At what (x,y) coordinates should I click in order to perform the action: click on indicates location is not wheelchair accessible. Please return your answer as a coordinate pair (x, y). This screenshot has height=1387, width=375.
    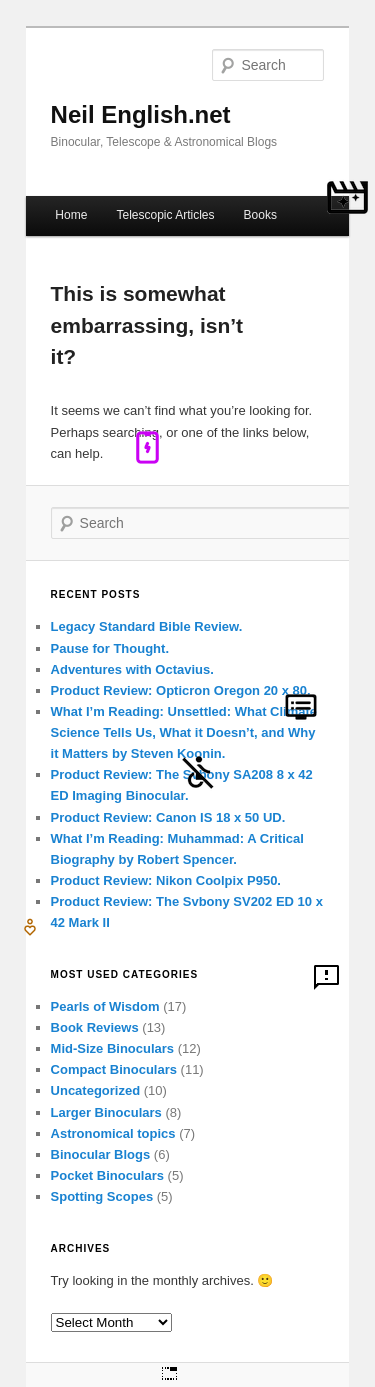
    Looking at the image, I should click on (199, 772).